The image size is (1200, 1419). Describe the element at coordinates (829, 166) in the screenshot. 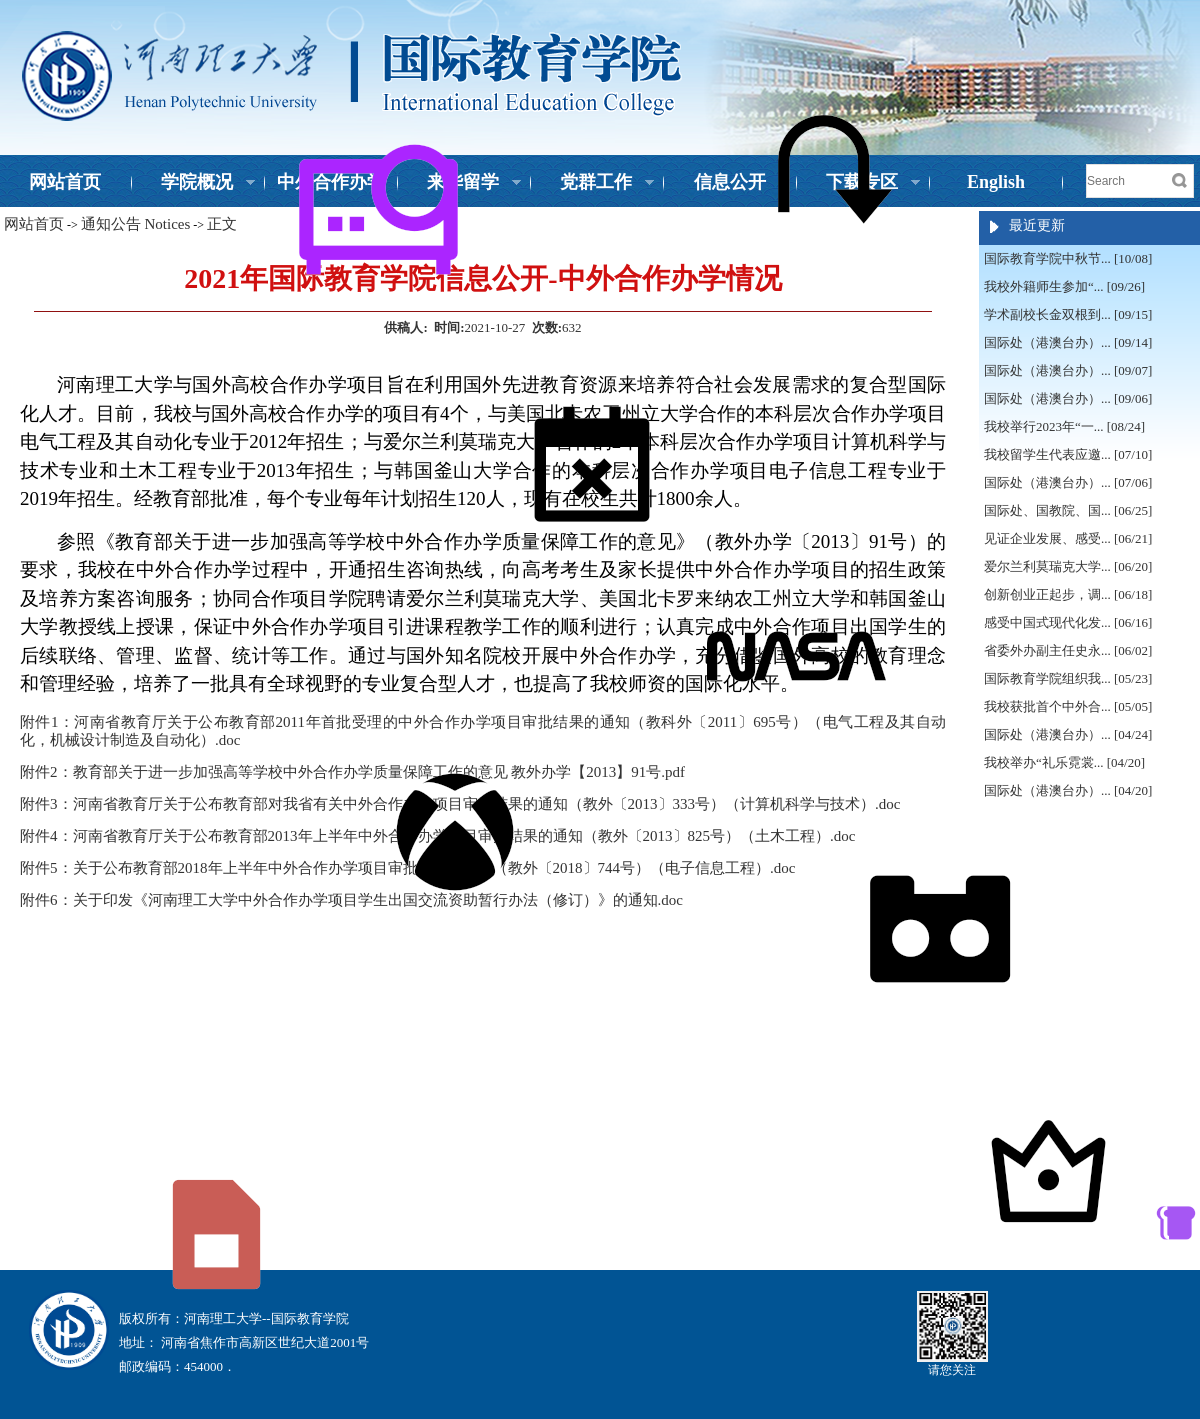

I see `go back to previous screen` at that location.